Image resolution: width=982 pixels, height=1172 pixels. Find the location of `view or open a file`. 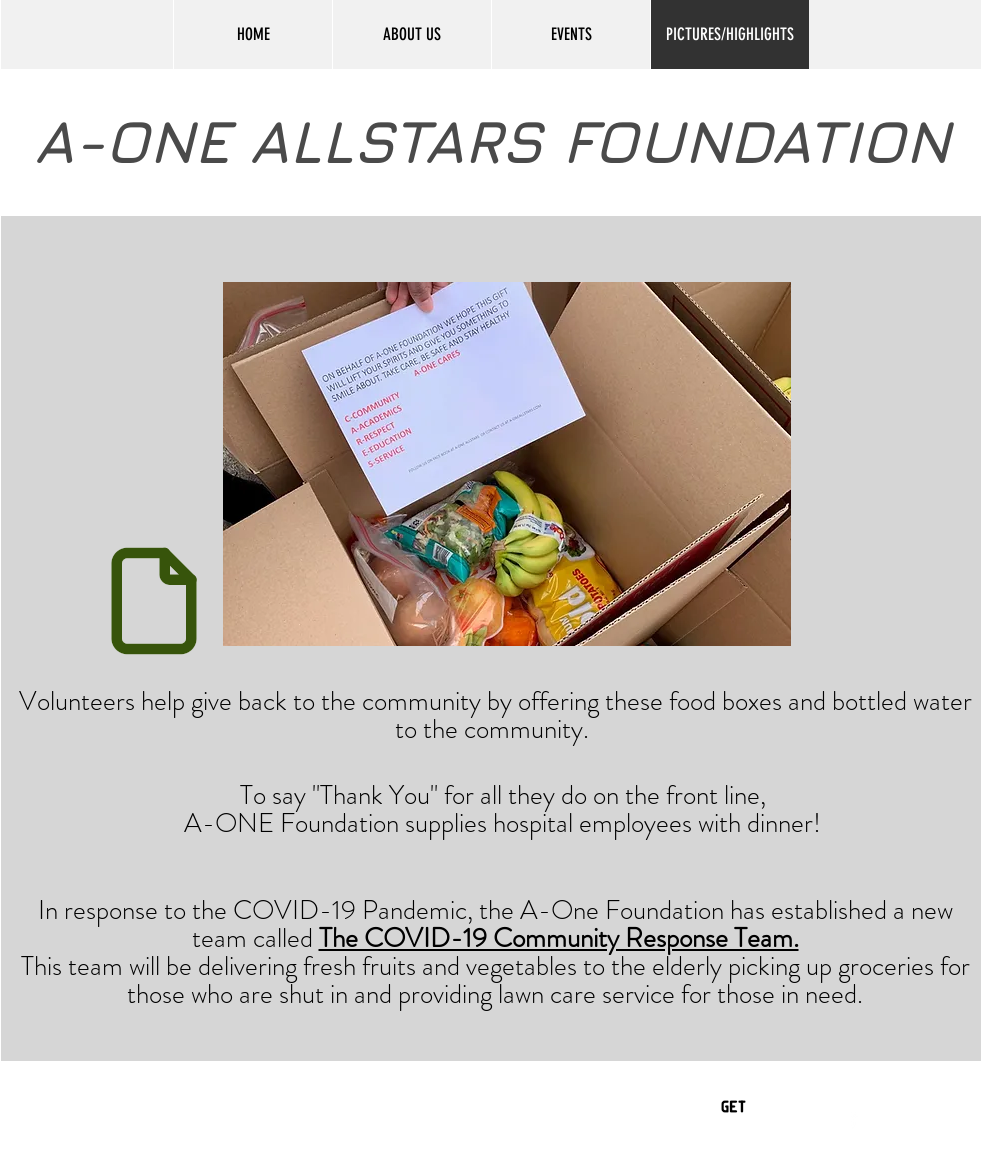

view or open a file is located at coordinates (154, 601).